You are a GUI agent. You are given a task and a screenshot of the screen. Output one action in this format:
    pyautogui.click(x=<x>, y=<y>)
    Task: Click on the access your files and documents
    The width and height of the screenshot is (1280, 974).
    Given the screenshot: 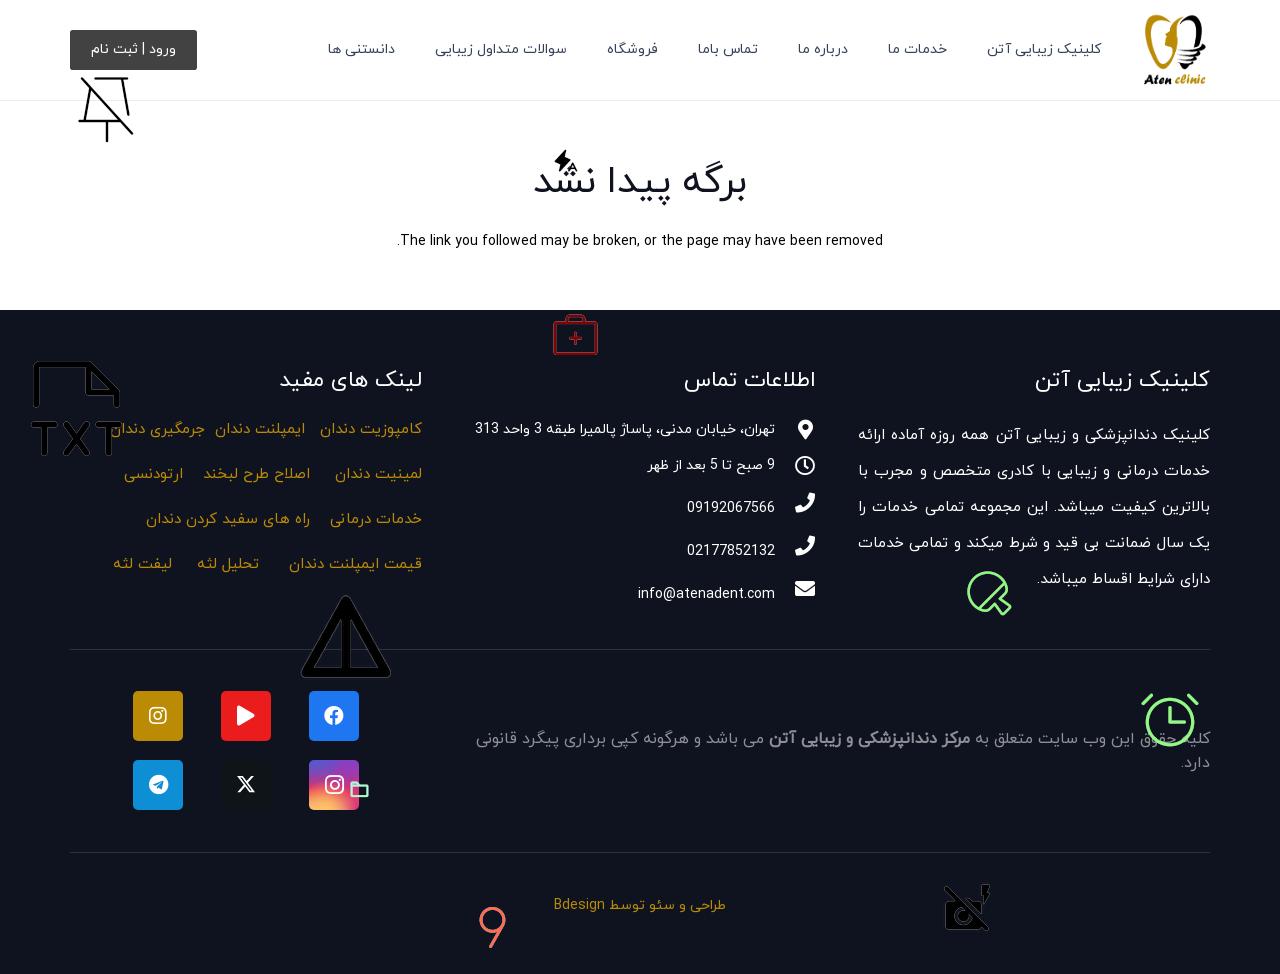 What is the action you would take?
    pyautogui.click(x=359, y=789)
    